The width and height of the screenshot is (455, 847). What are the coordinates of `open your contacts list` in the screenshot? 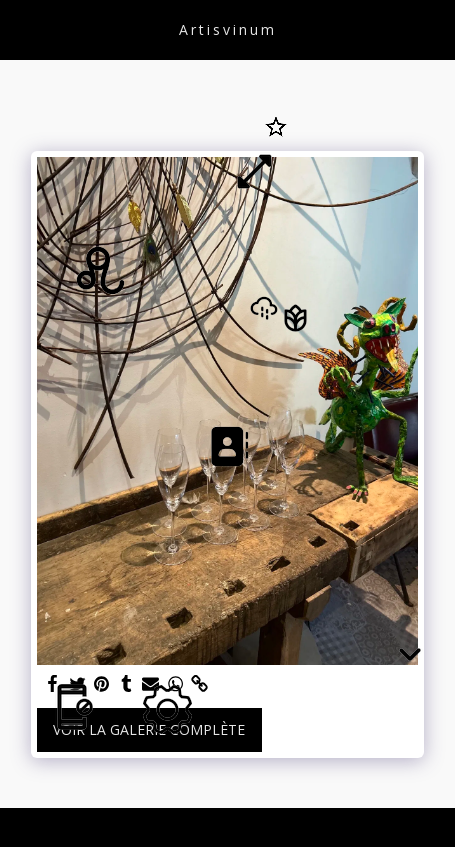 It's located at (228, 446).